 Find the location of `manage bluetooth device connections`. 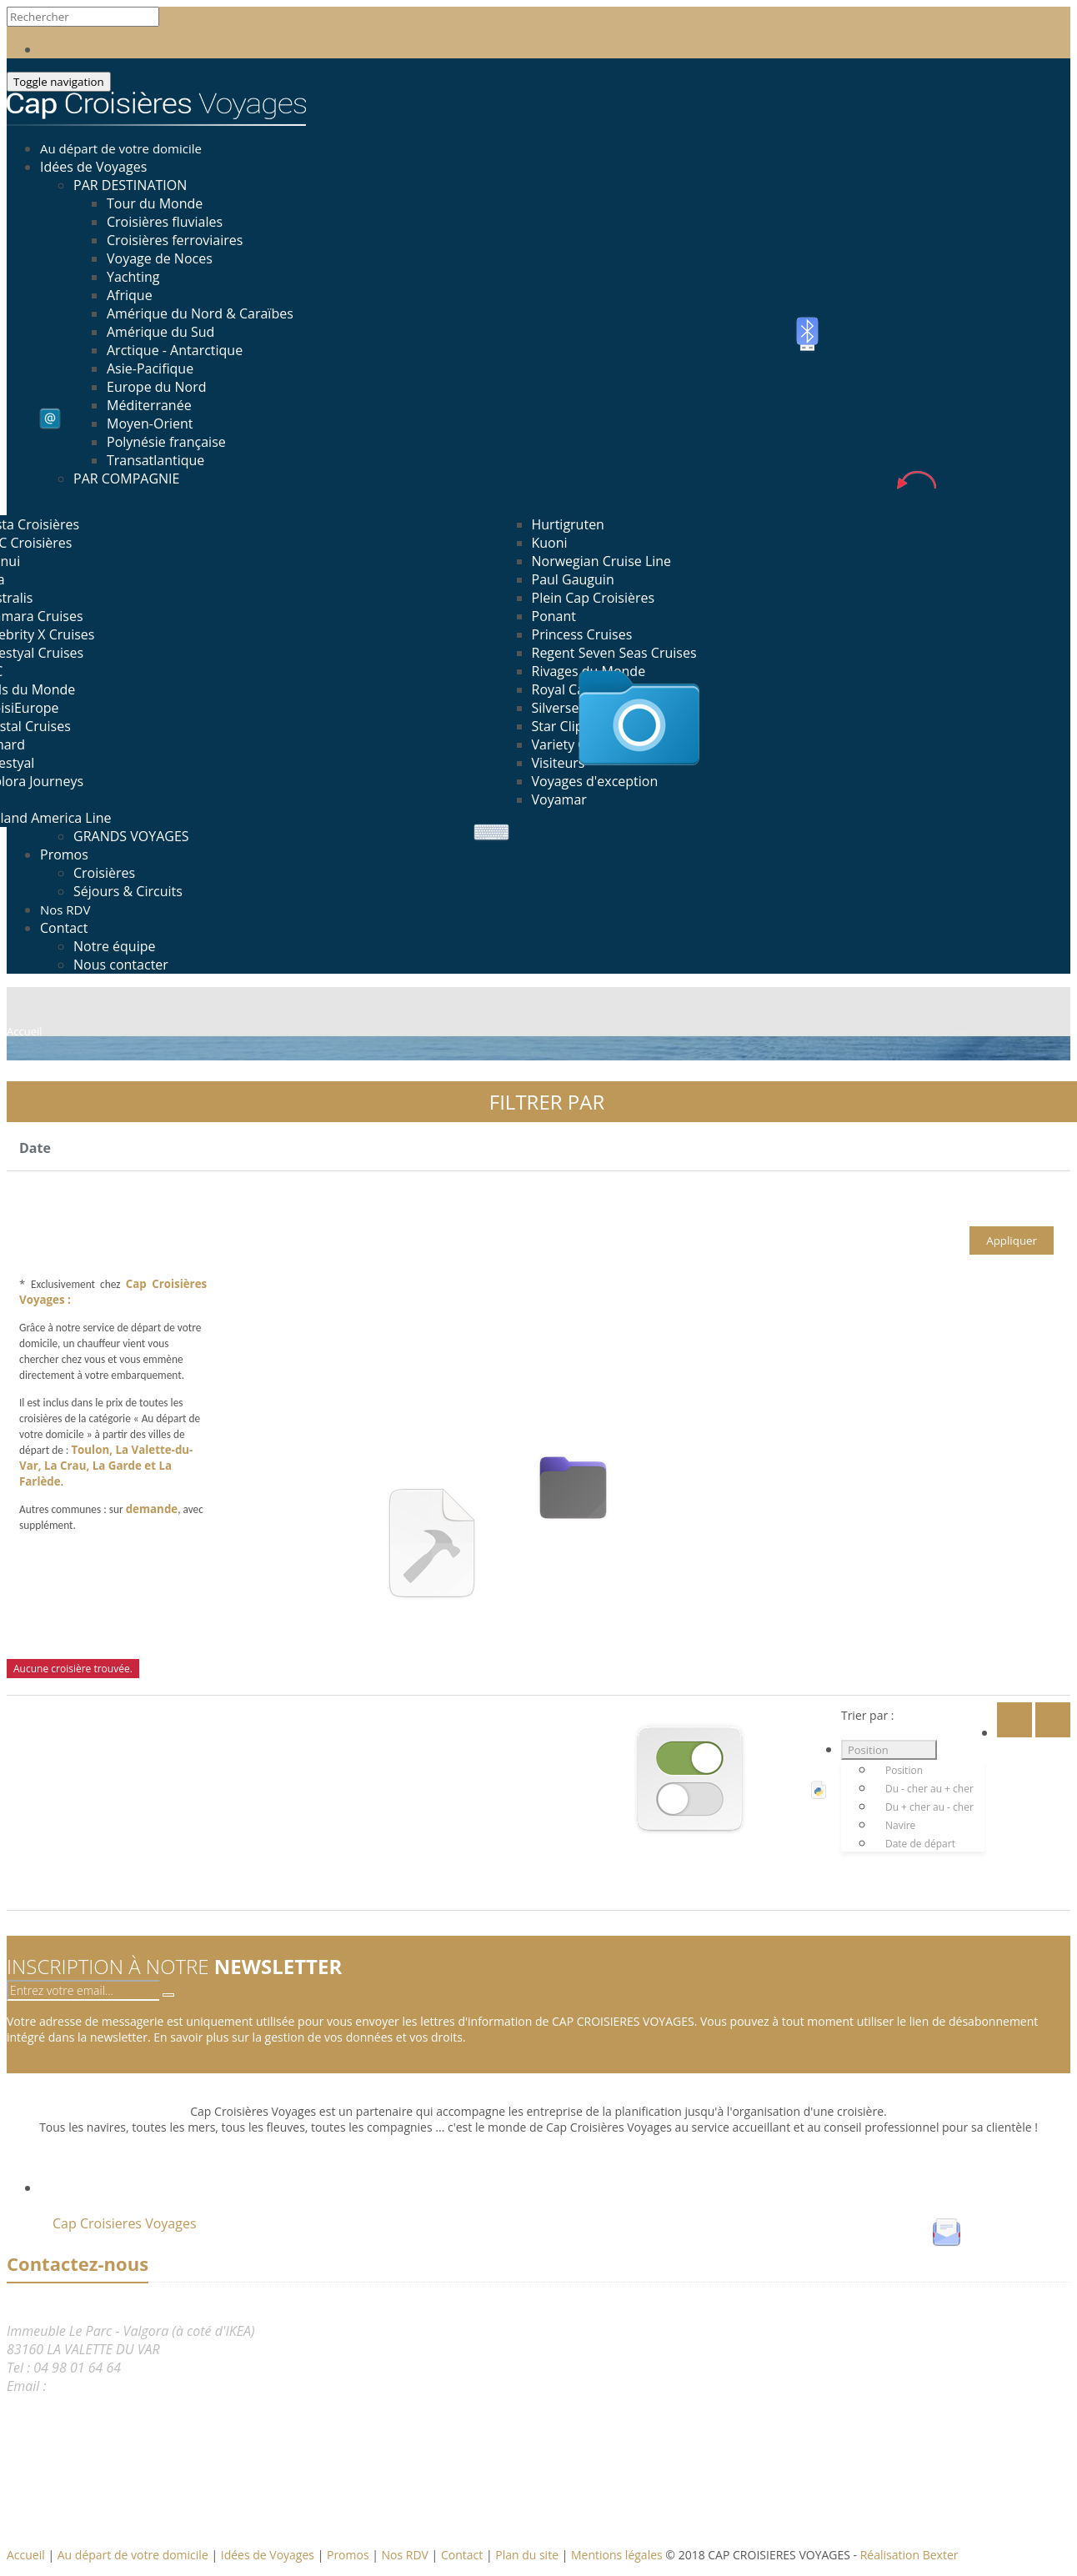

manage bluetooth device connections is located at coordinates (807, 333).